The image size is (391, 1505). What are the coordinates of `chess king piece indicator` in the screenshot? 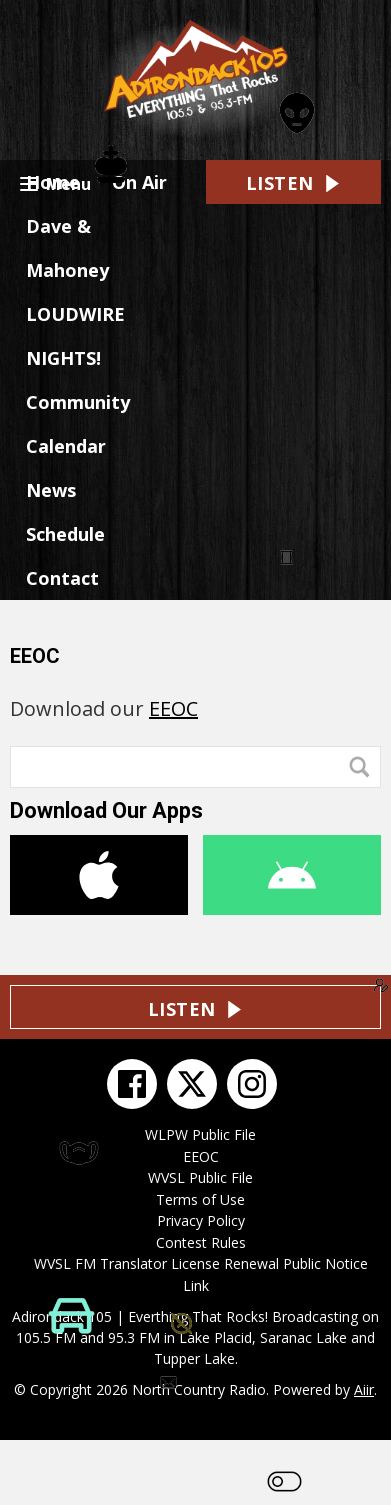 It's located at (111, 165).